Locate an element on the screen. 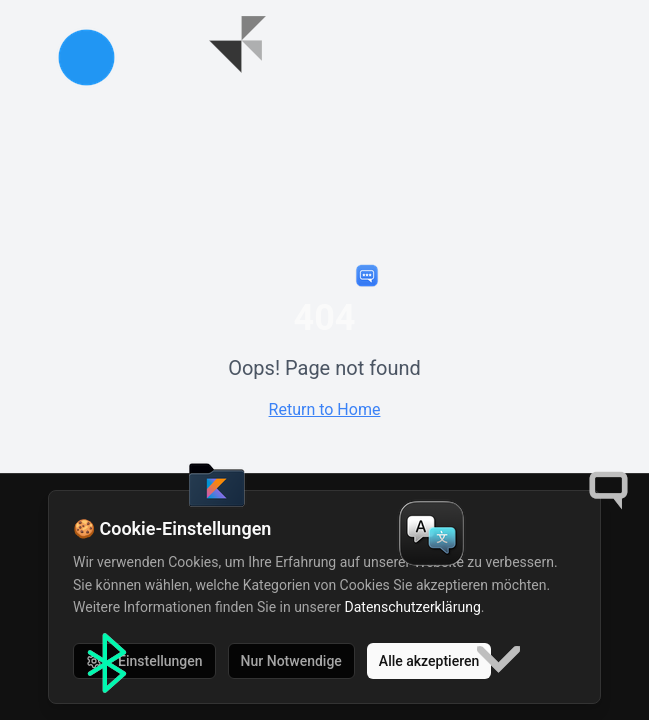  open folder containing kotlin project files is located at coordinates (216, 486).